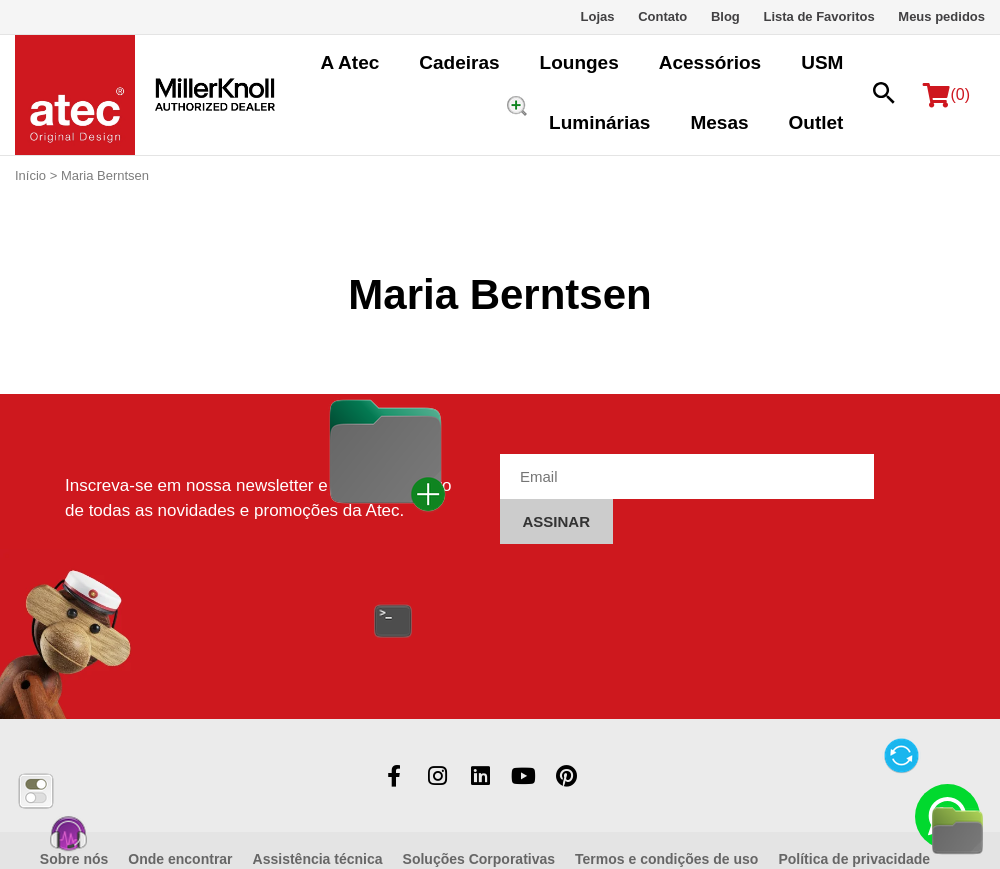 The image size is (1000, 869). What do you see at coordinates (385, 451) in the screenshot?
I see `create a new folder` at bounding box center [385, 451].